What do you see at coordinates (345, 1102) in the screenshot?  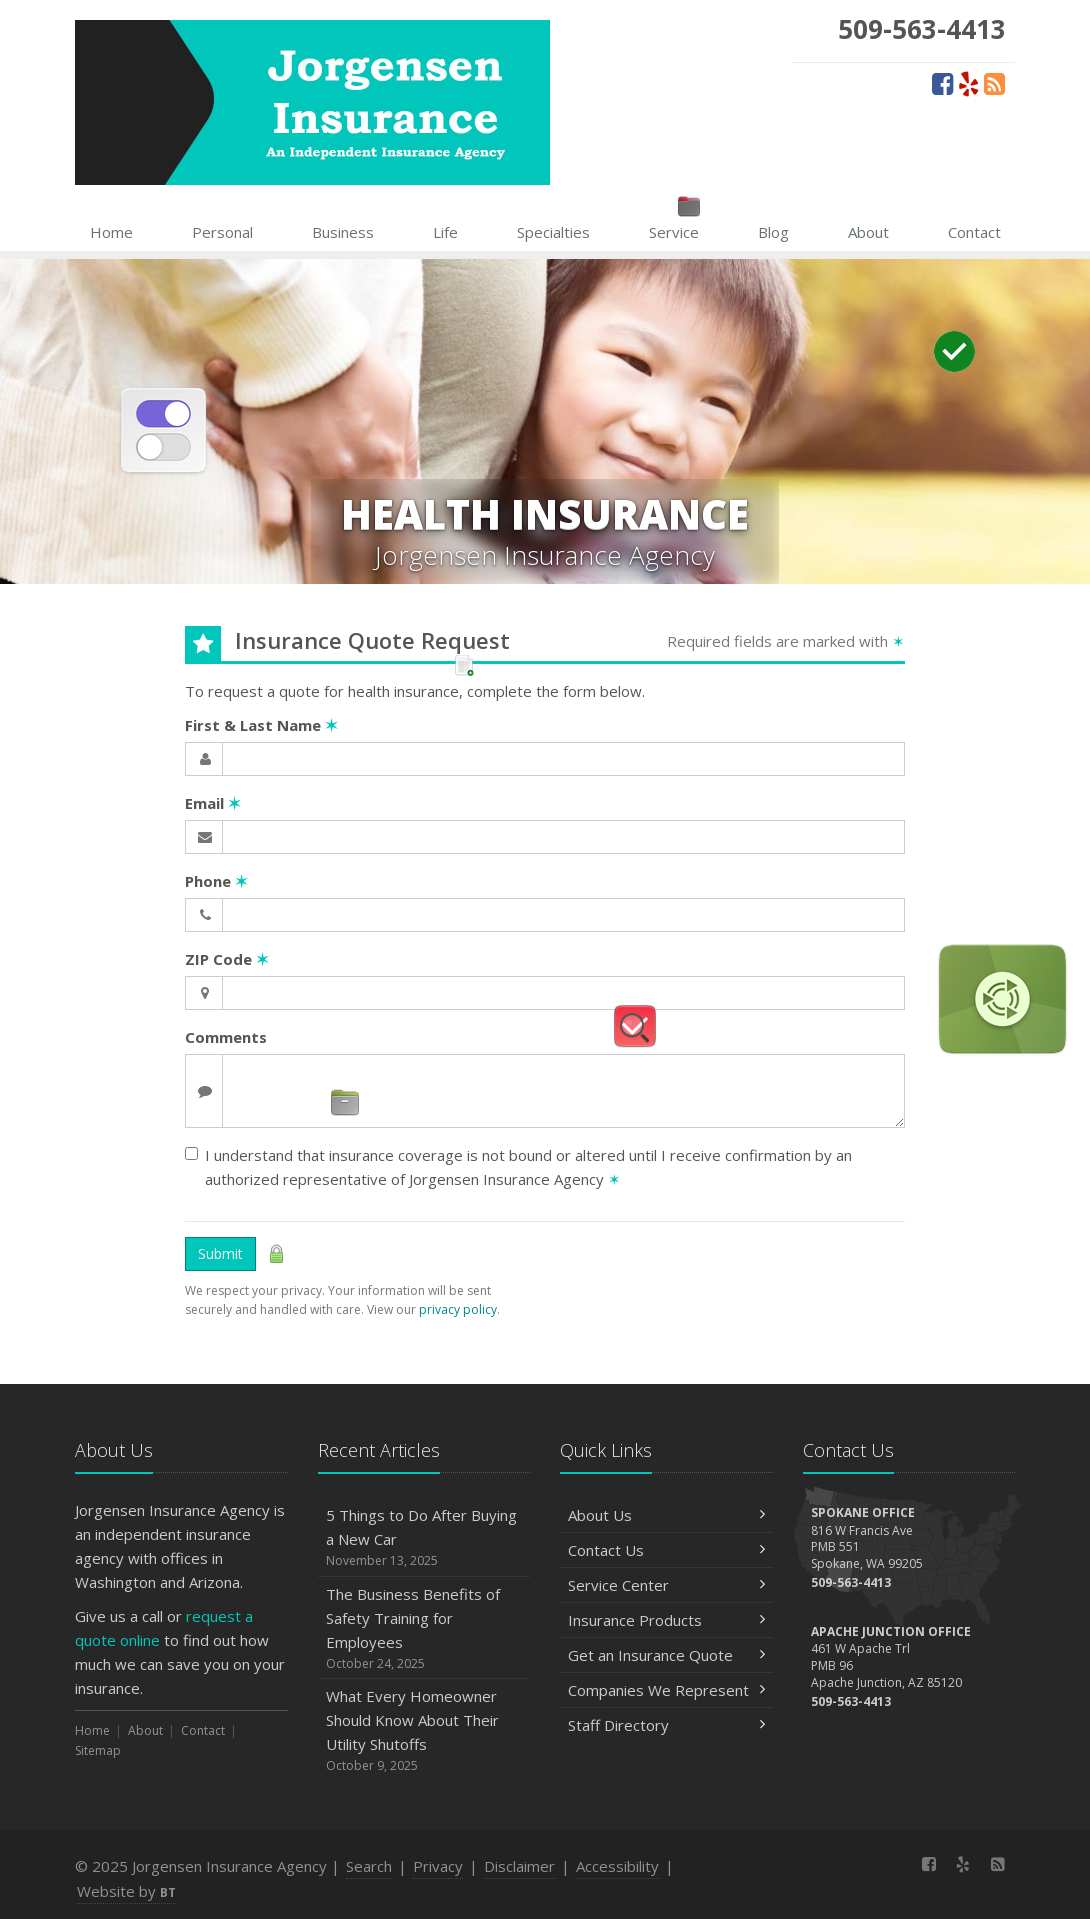 I see `open file manager application` at bounding box center [345, 1102].